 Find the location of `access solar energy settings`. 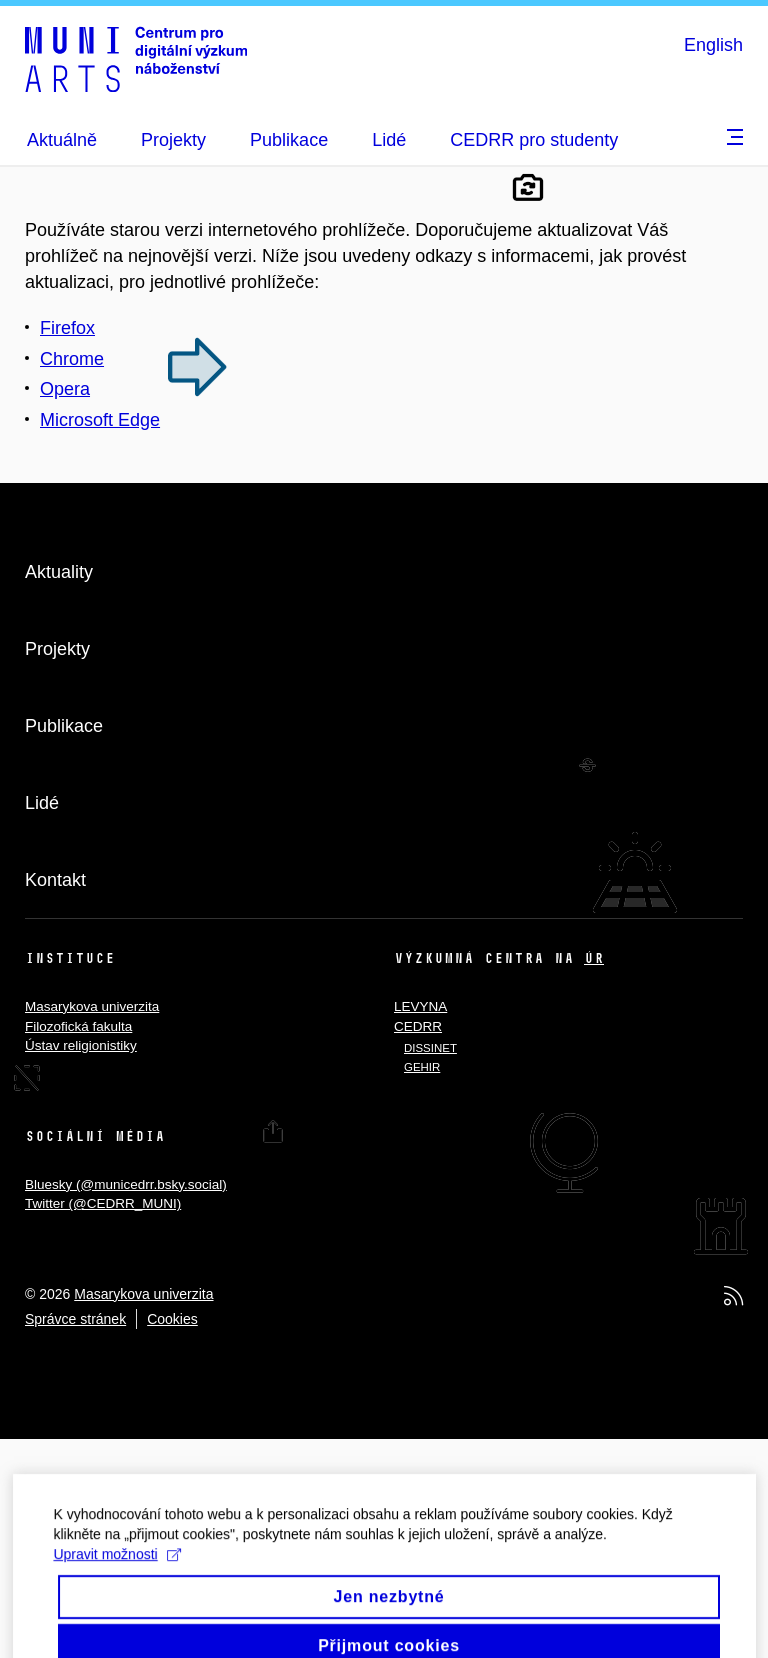

access solar energy settings is located at coordinates (635, 877).